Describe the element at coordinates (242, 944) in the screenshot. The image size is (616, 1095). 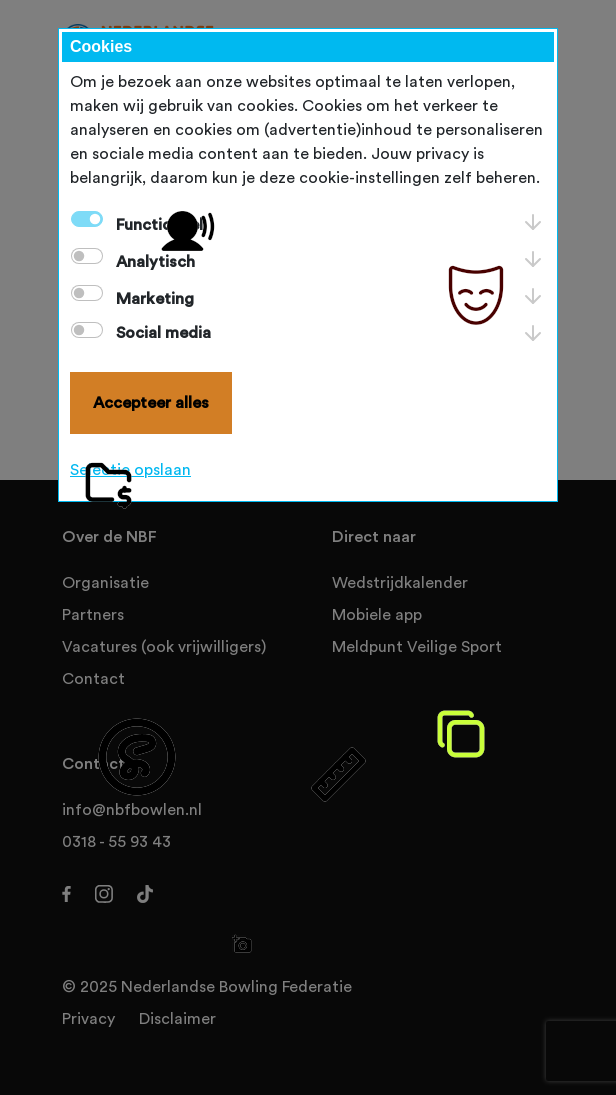
I see `add a new photo` at that location.